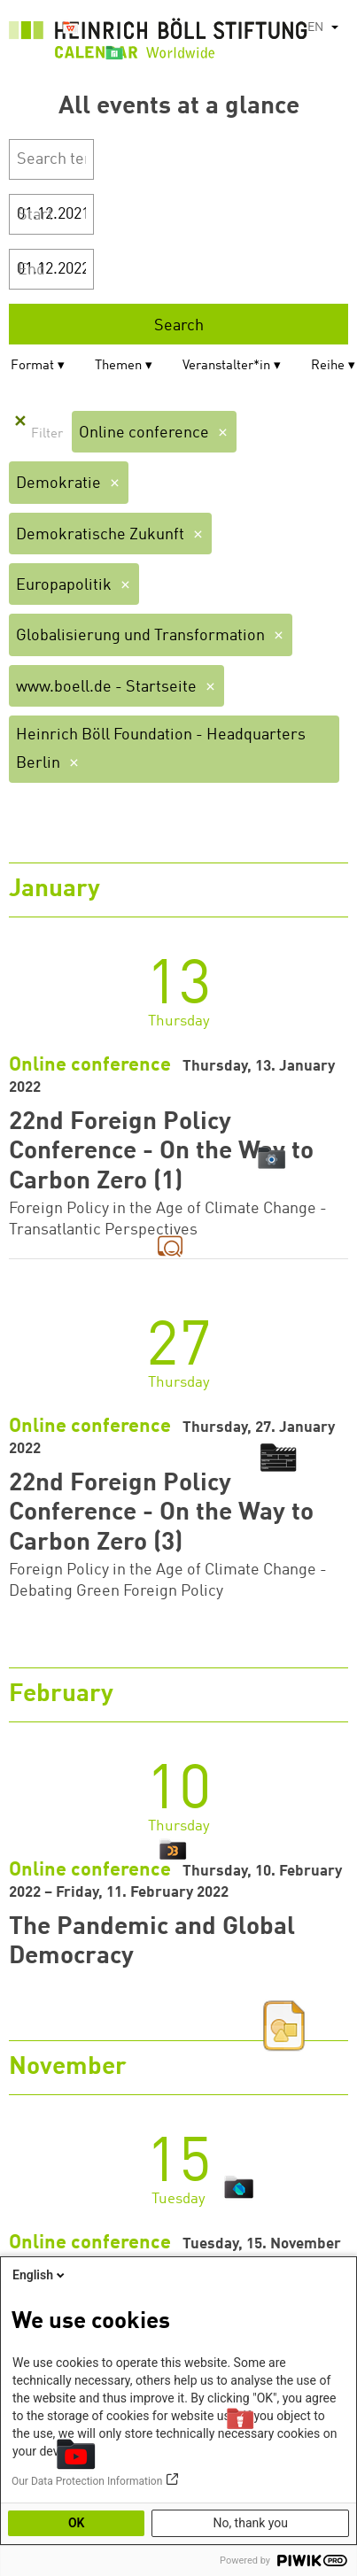 The image size is (357, 2576). Describe the element at coordinates (278, 1458) in the screenshot. I see `open your movies folder` at that location.